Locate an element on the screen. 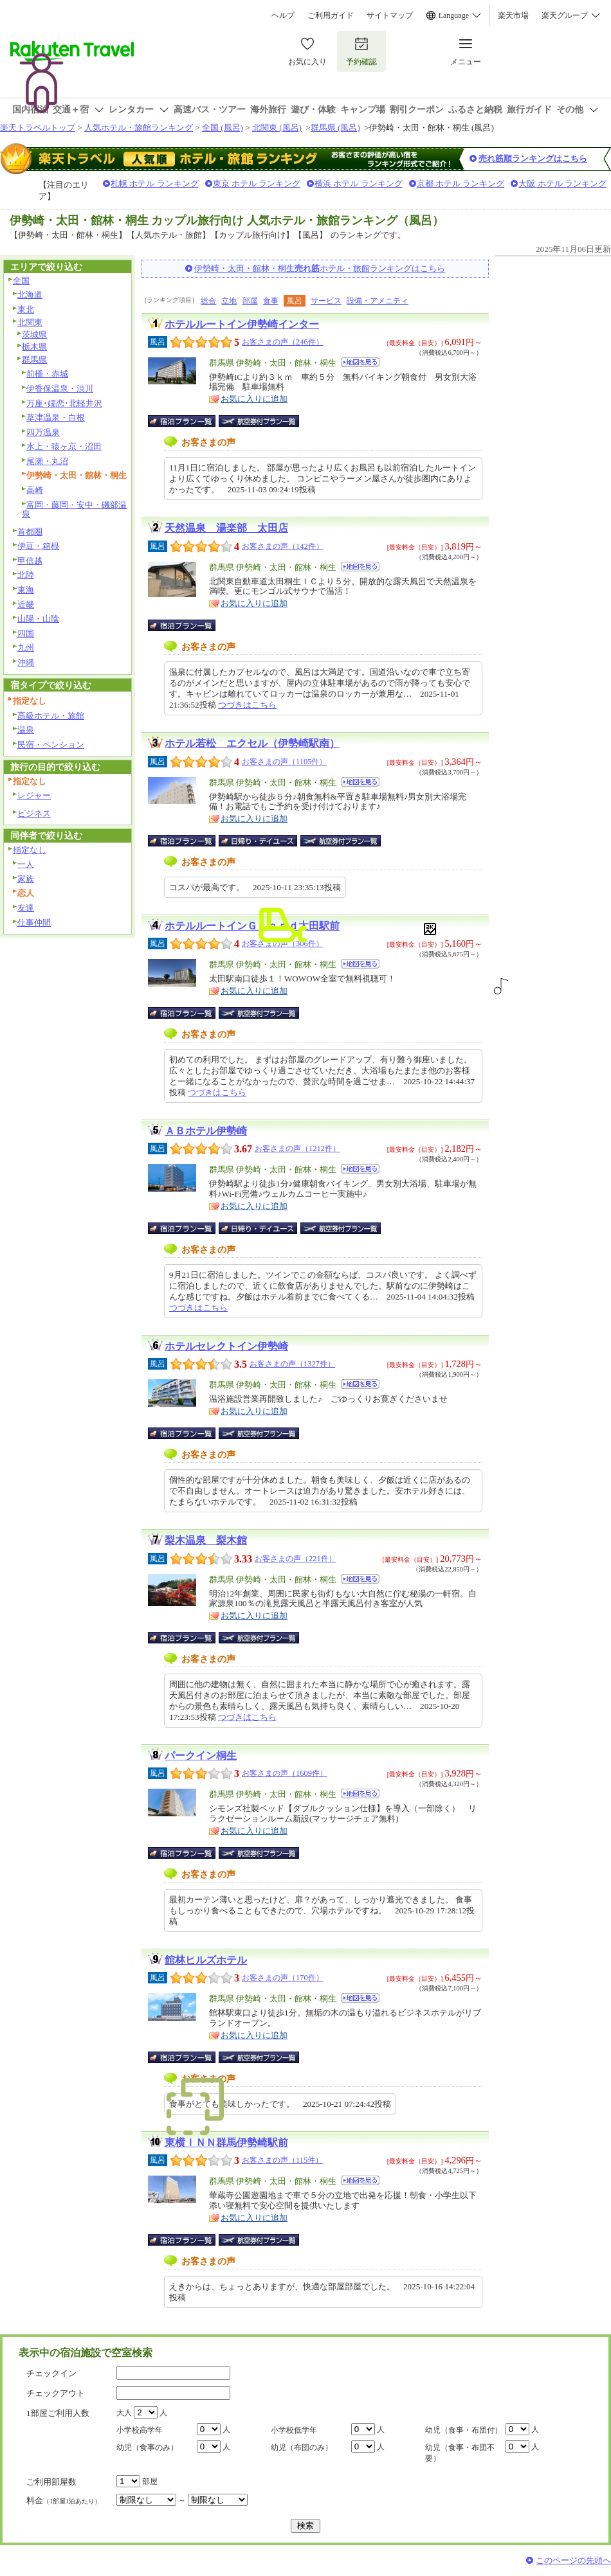 This screenshot has width=611, height=2576. access music or audio player is located at coordinates (501, 986).